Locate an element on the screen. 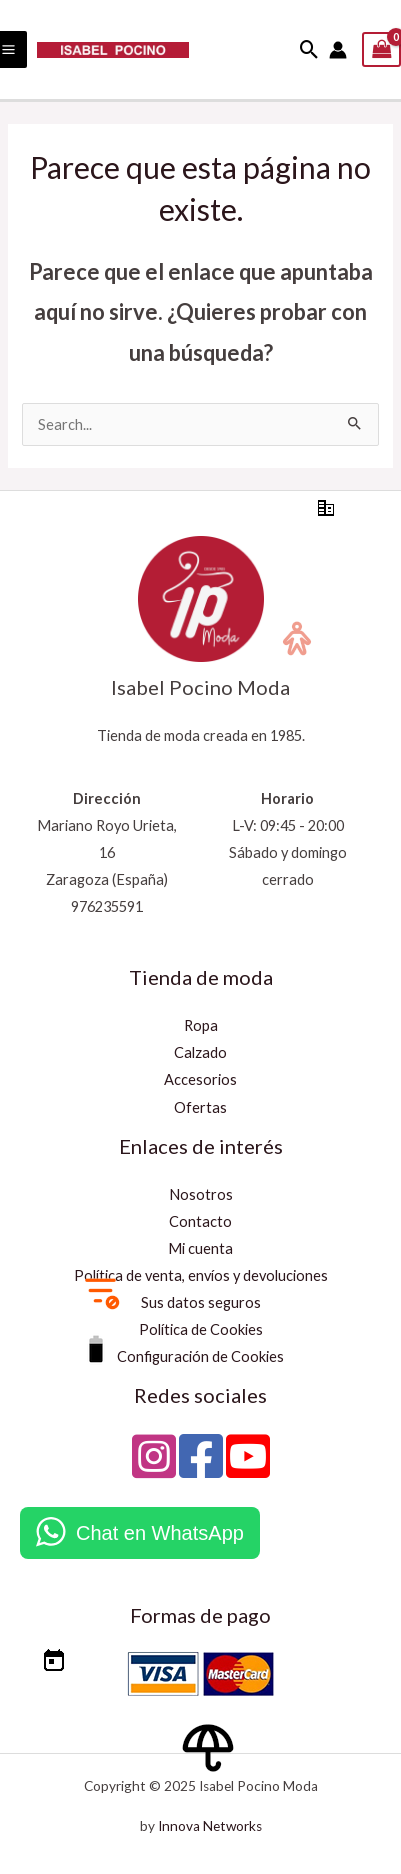 The height and width of the screenshot is (1874, 401). clear or cancel active filters is located at coordinates (100, 1290).